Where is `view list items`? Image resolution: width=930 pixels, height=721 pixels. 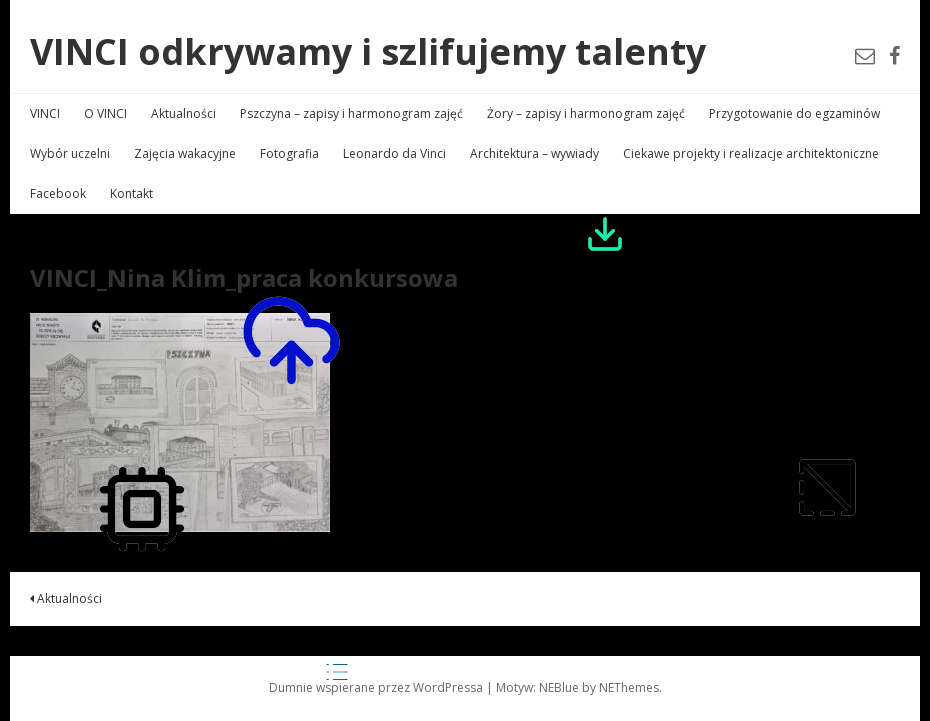
view list items is located at coordinates (337, 672).